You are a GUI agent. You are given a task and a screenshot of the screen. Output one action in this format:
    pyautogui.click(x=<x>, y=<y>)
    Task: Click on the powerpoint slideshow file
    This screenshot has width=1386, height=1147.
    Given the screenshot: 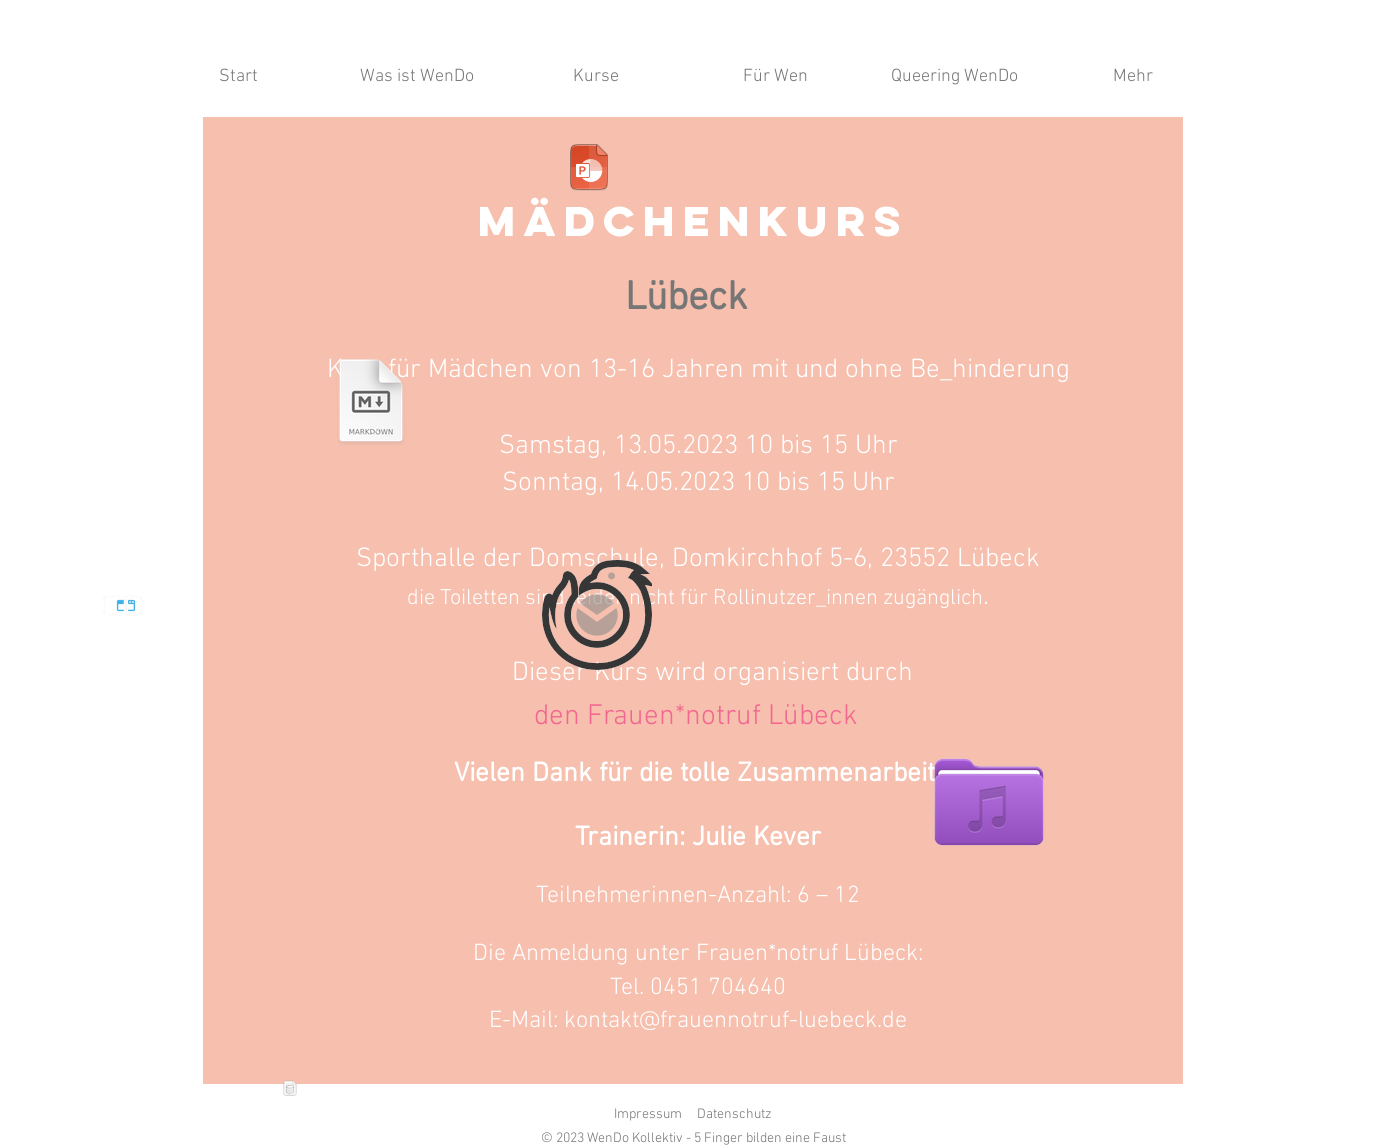 What is the action you would take?
    pyautogui.click(x=589, y=167)
    